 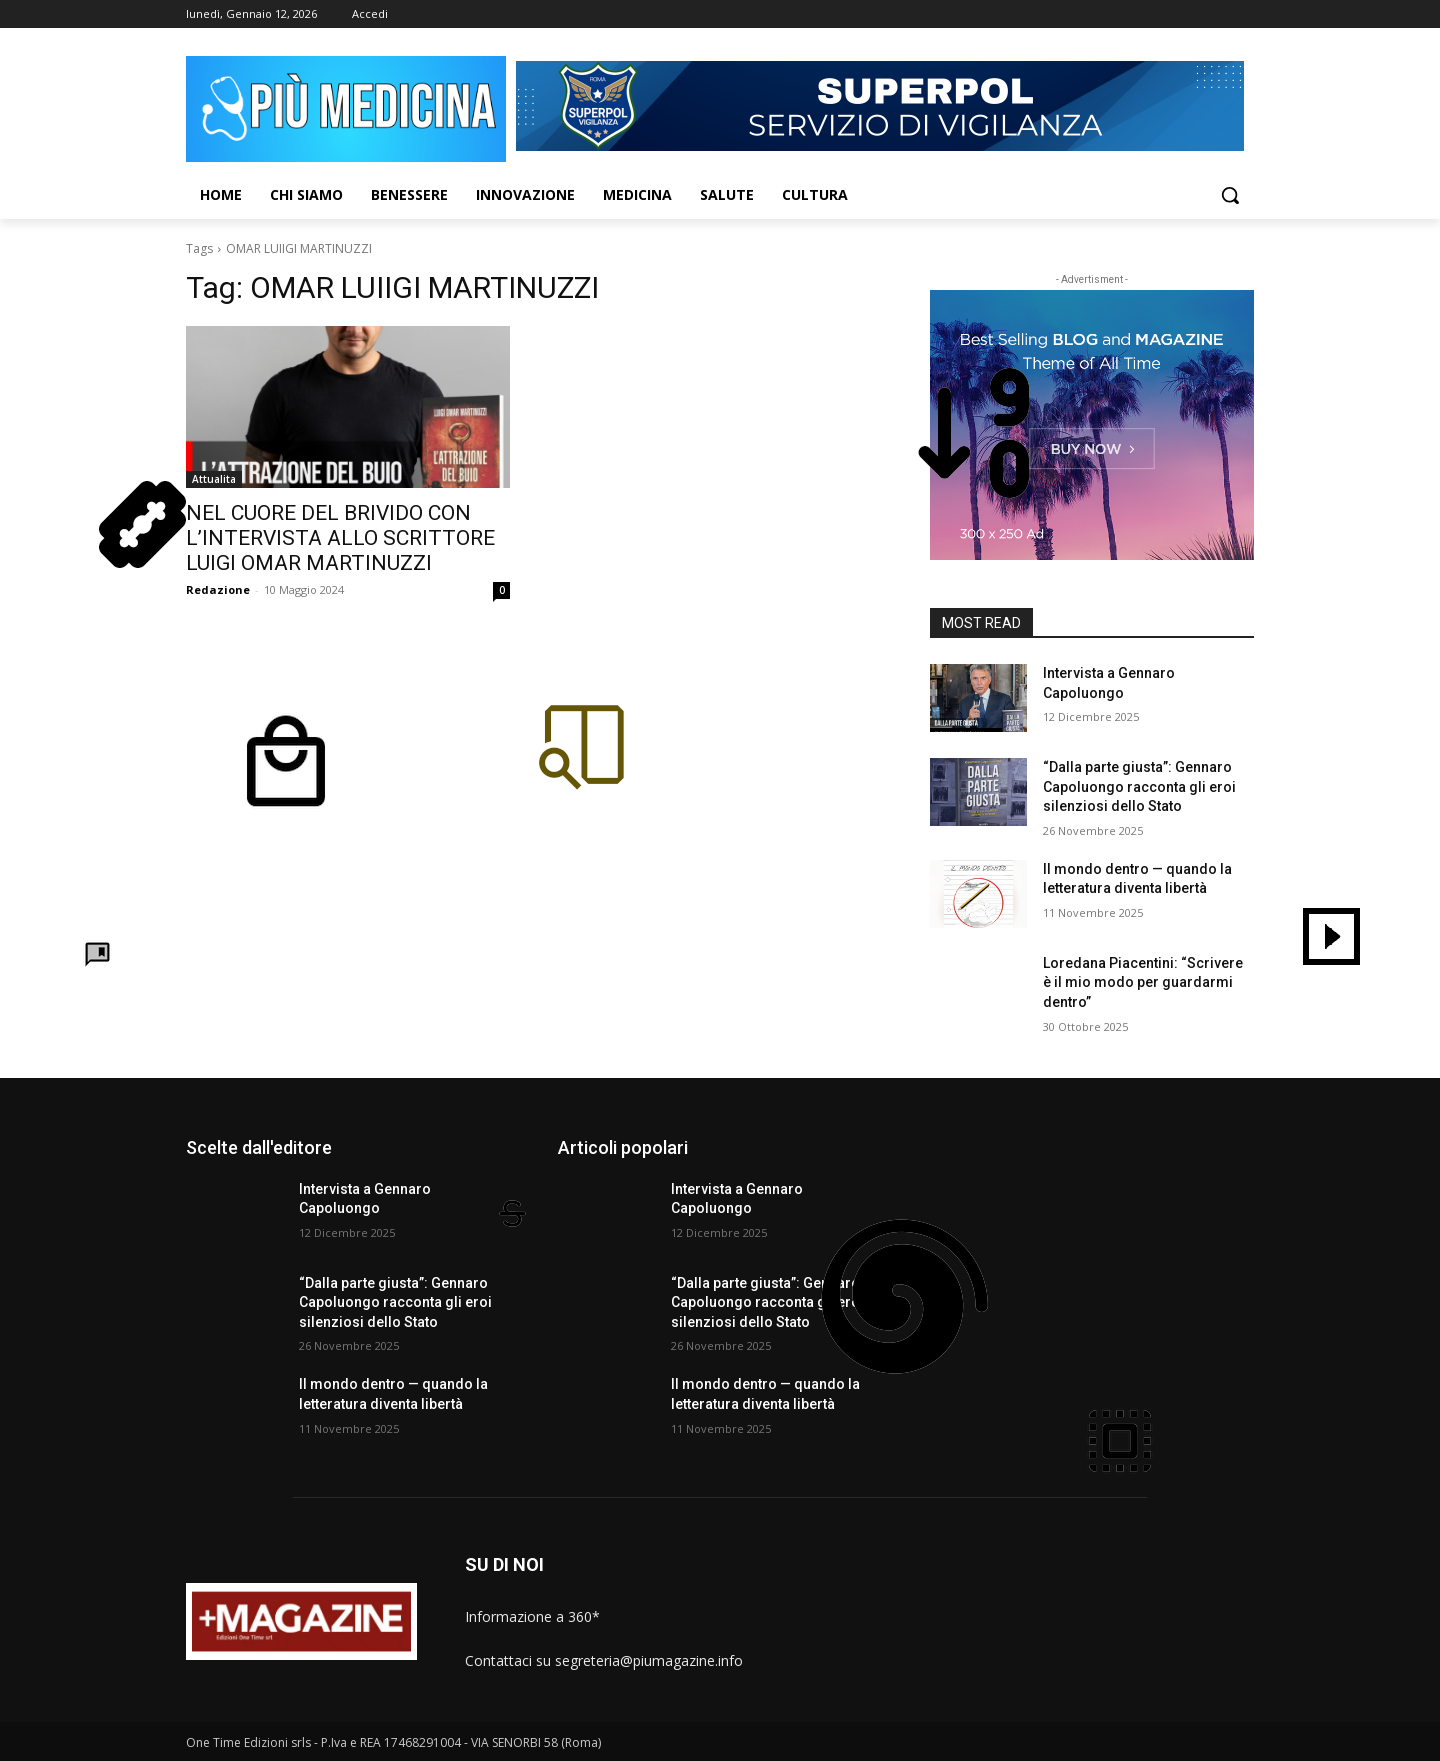 What do you see at coordinates (286, 763) in the screenshot?
I see `access shopping or retail features` at bounding box center [286, 763].